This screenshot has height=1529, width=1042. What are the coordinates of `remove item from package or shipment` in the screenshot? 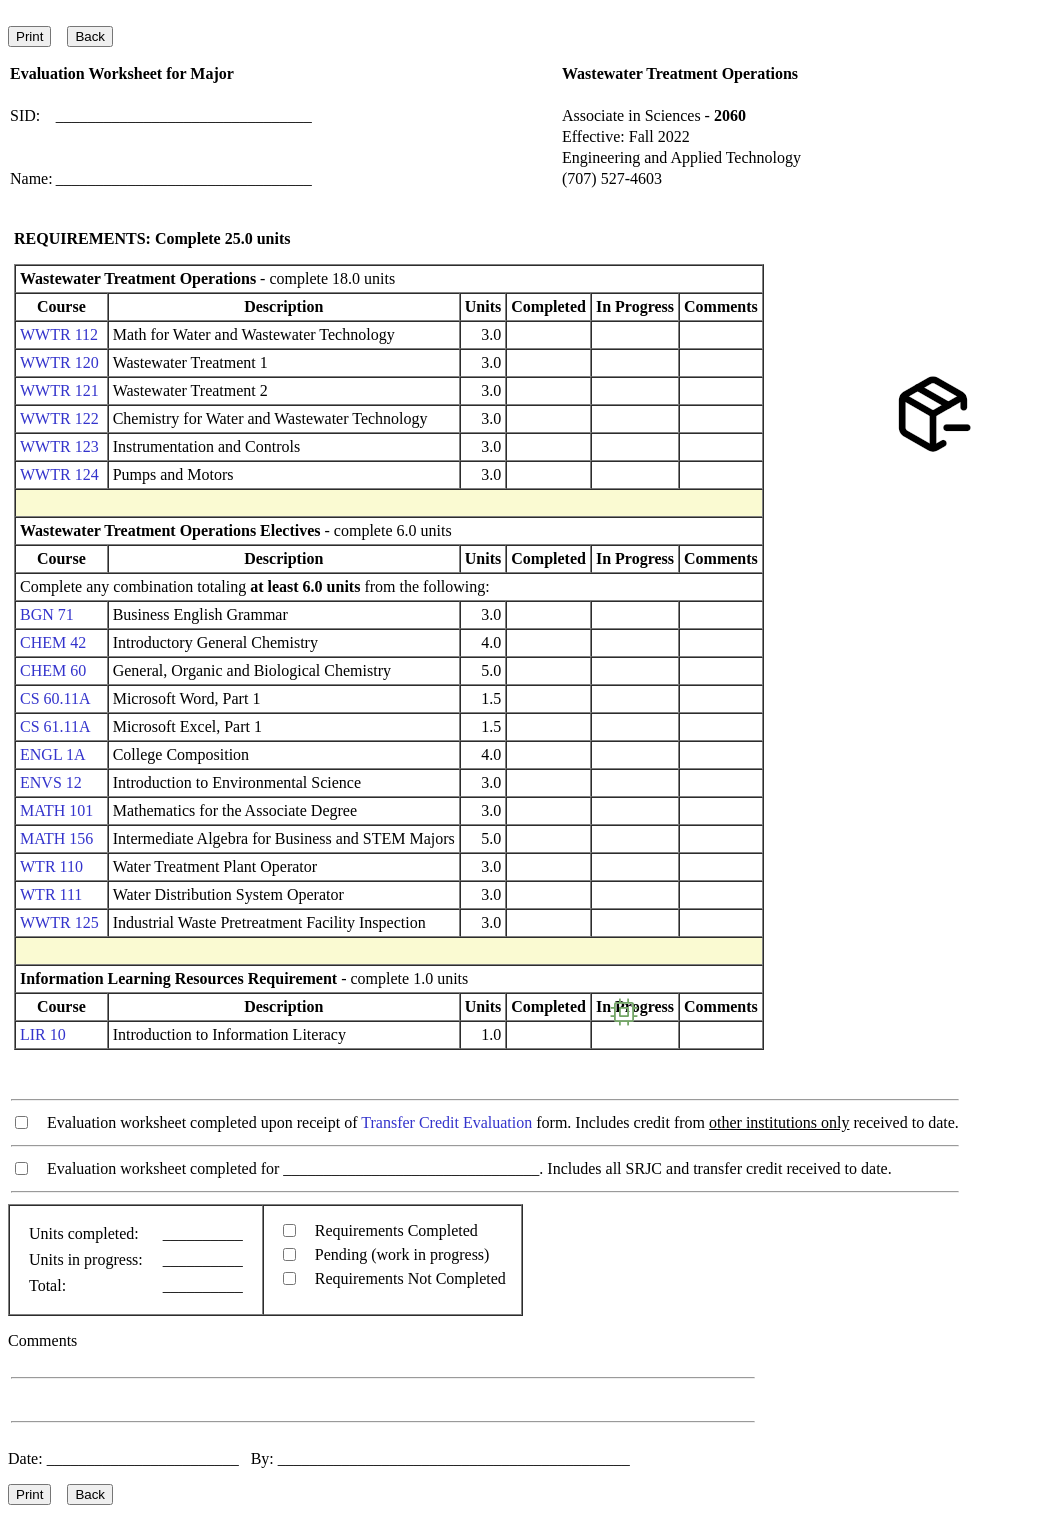 It's located at (933, 414).